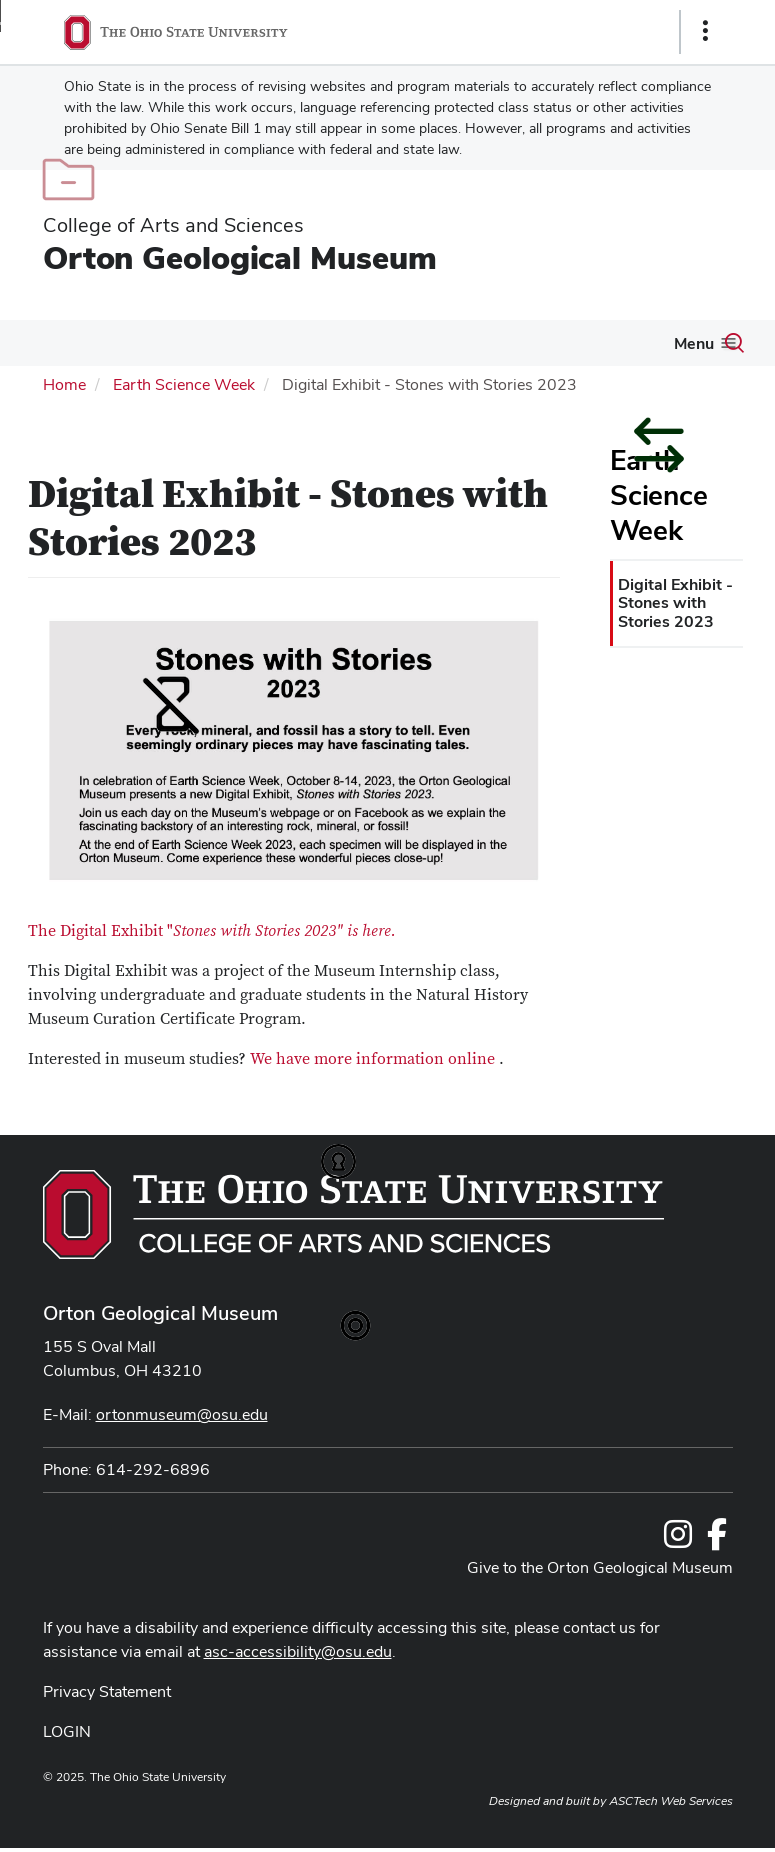 Image resolution: width=775 pixels, height=1852 pixels. What do you see at coordinates (659, 445) in the screenshot?
I see `swap or exchange items` at bounding box center [659, 445].